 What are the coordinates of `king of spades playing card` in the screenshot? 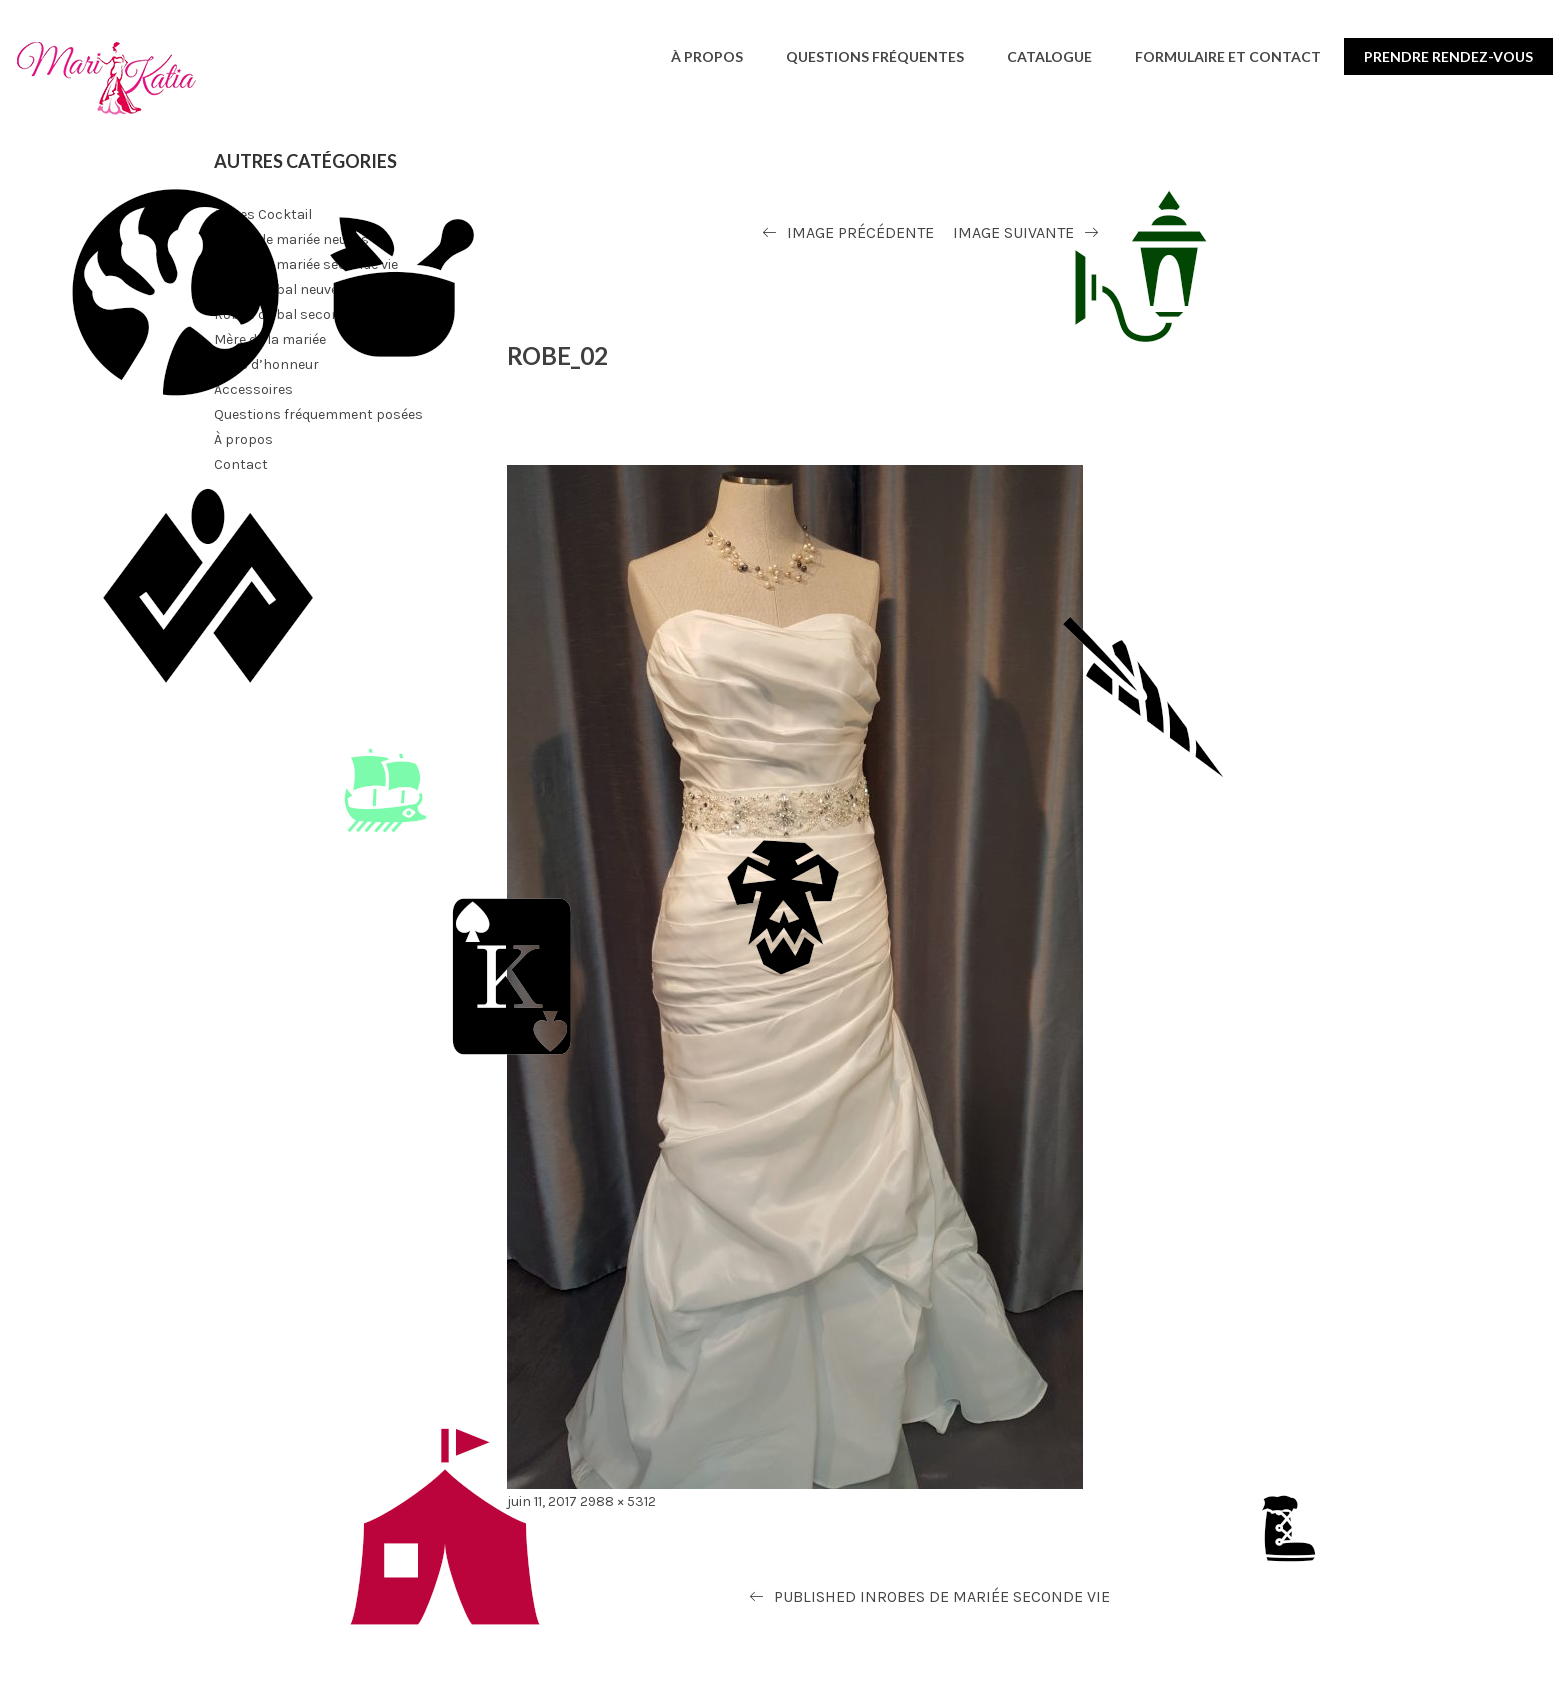 It's located at (511, 976).